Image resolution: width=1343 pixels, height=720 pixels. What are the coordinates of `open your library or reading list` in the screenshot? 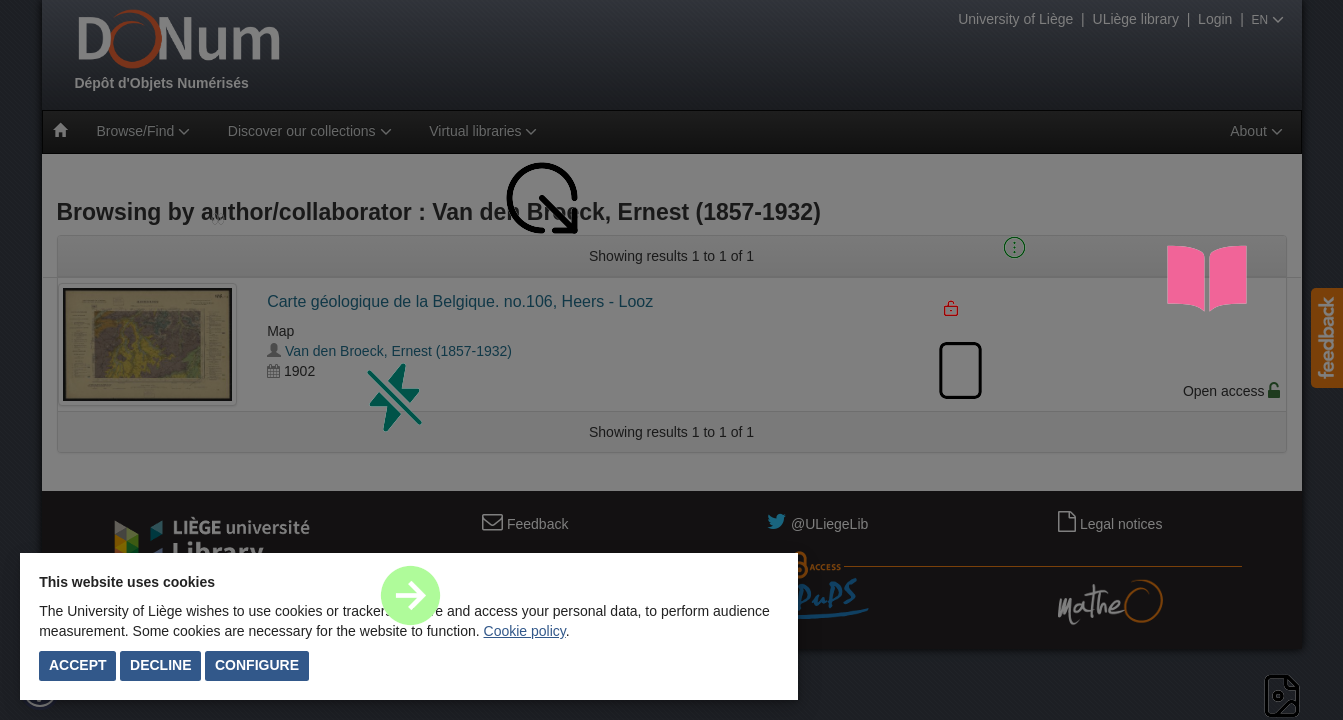 It's located at (1207, 280).